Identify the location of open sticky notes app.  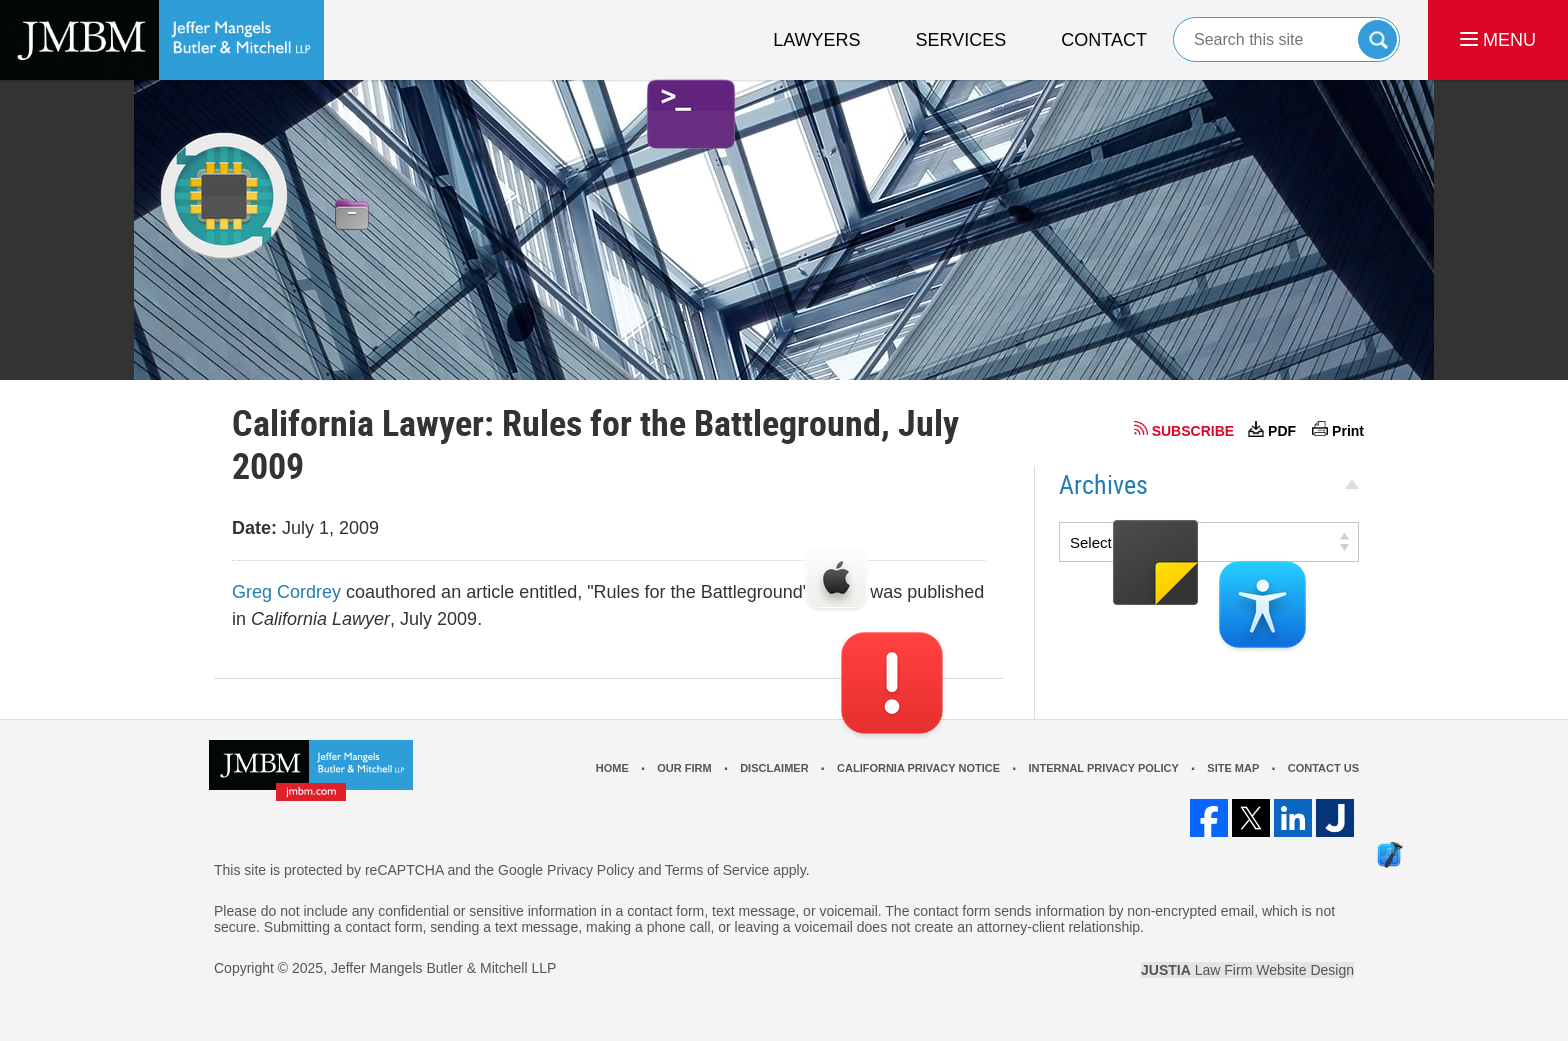
(1155, 562).